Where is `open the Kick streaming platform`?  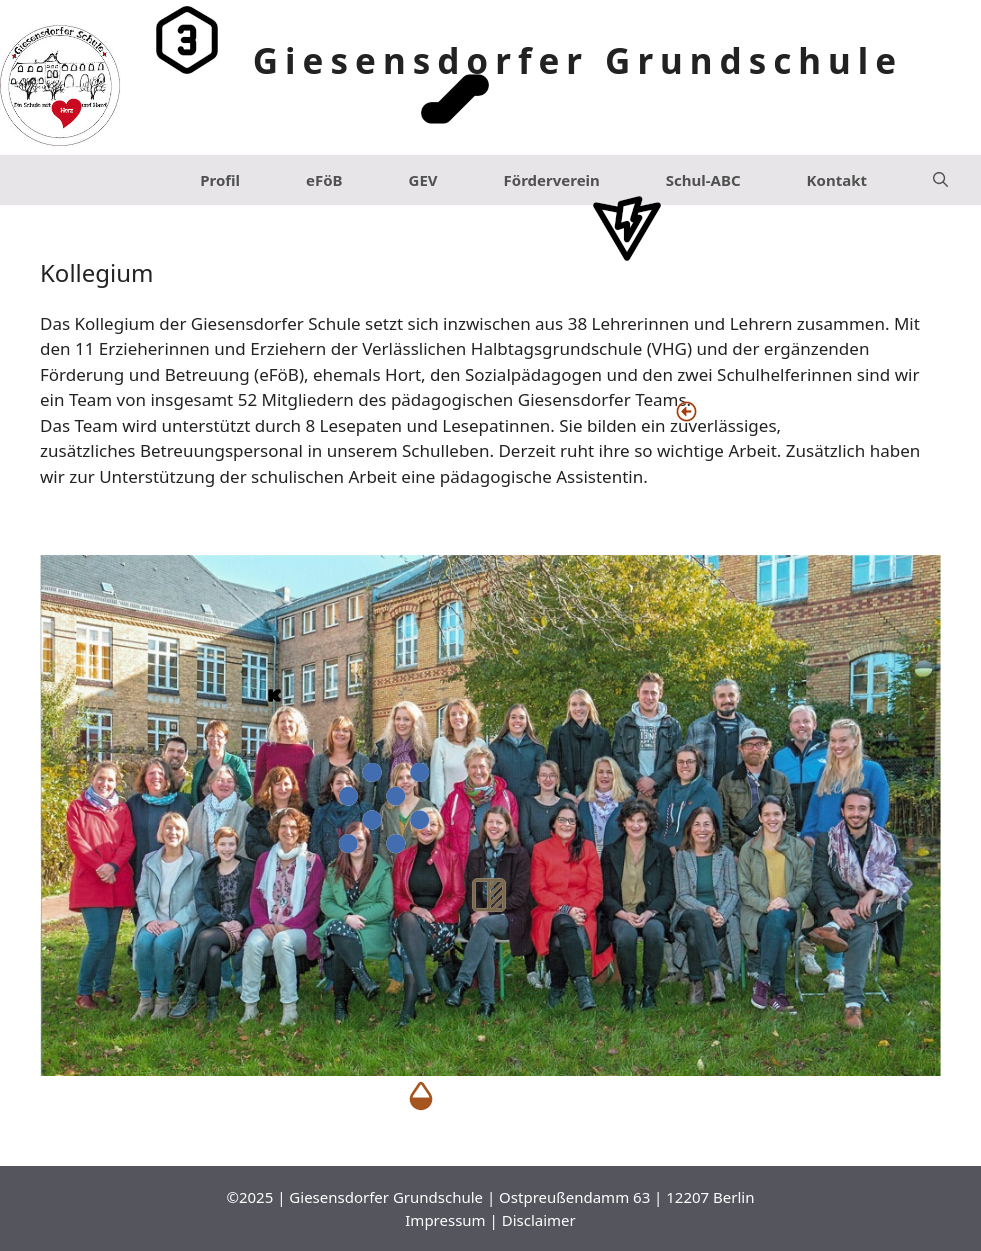 open the Kick streaming platform is located at coordinates (274, 695).